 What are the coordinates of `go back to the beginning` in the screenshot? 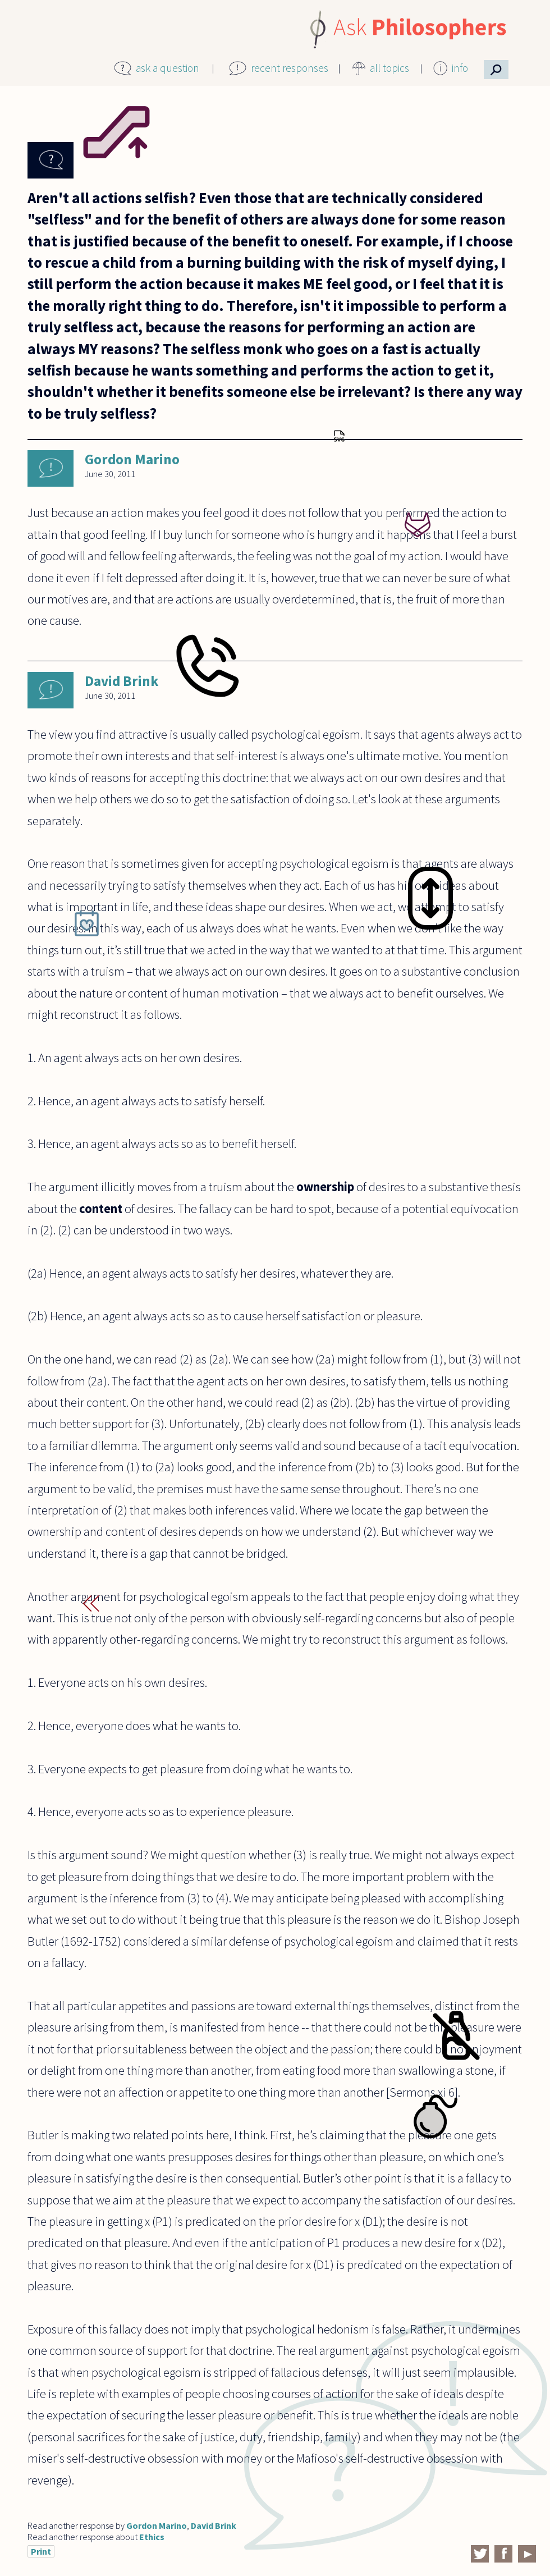 It's located at (91, 1603).